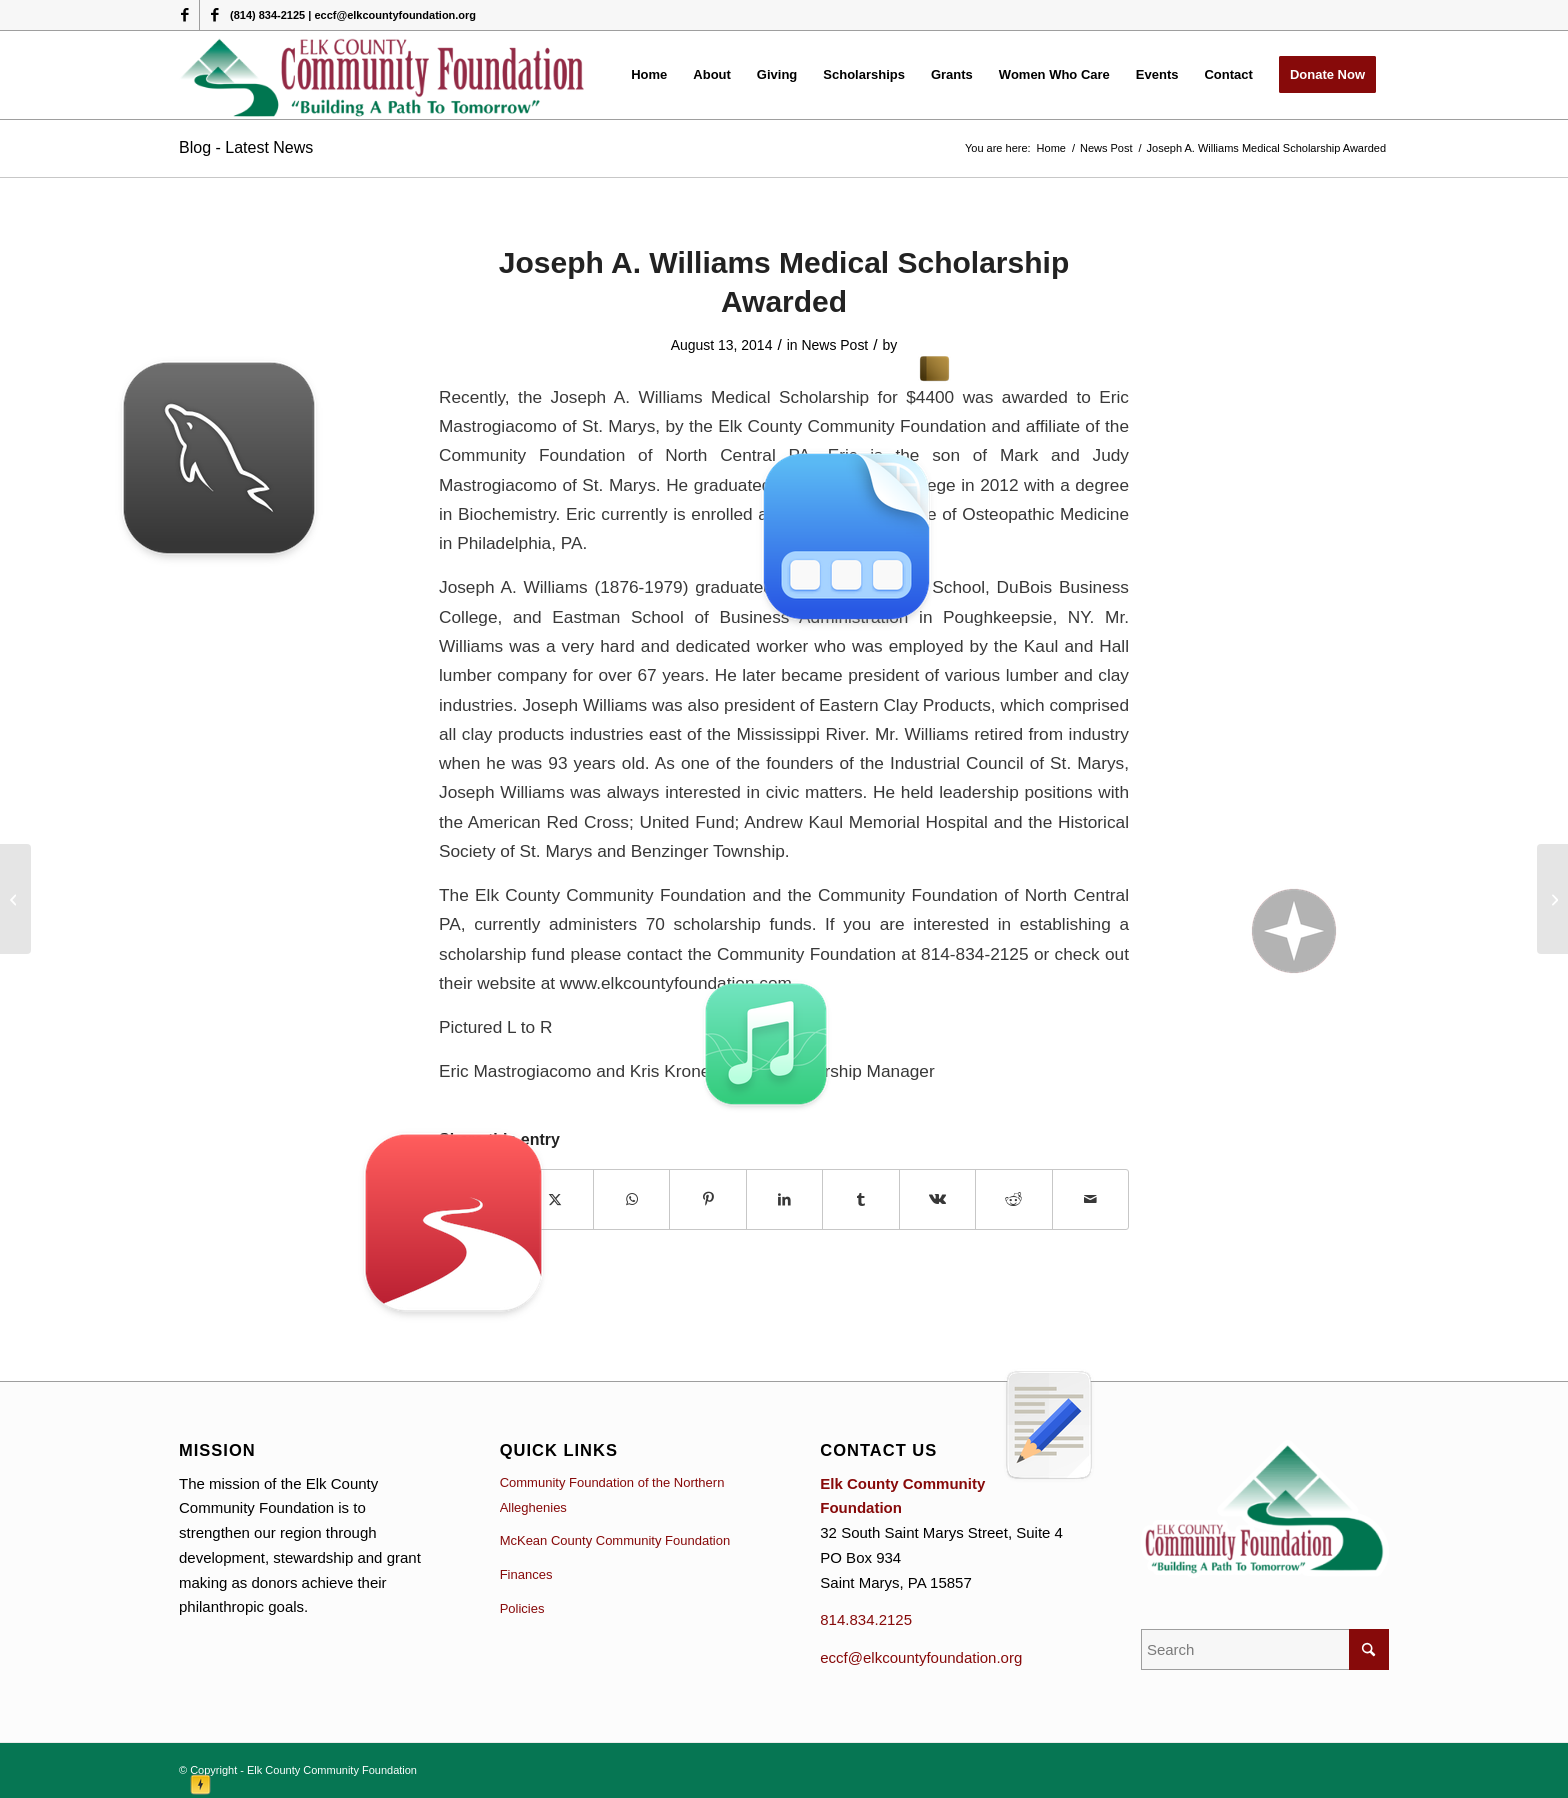 Image resolution: width=1568 pixels, height=1798 pixels. What do you see at coordinates (200, 1784) in the screenshot?
I see `access power and battery settings` at bounding box center [200, 1784].